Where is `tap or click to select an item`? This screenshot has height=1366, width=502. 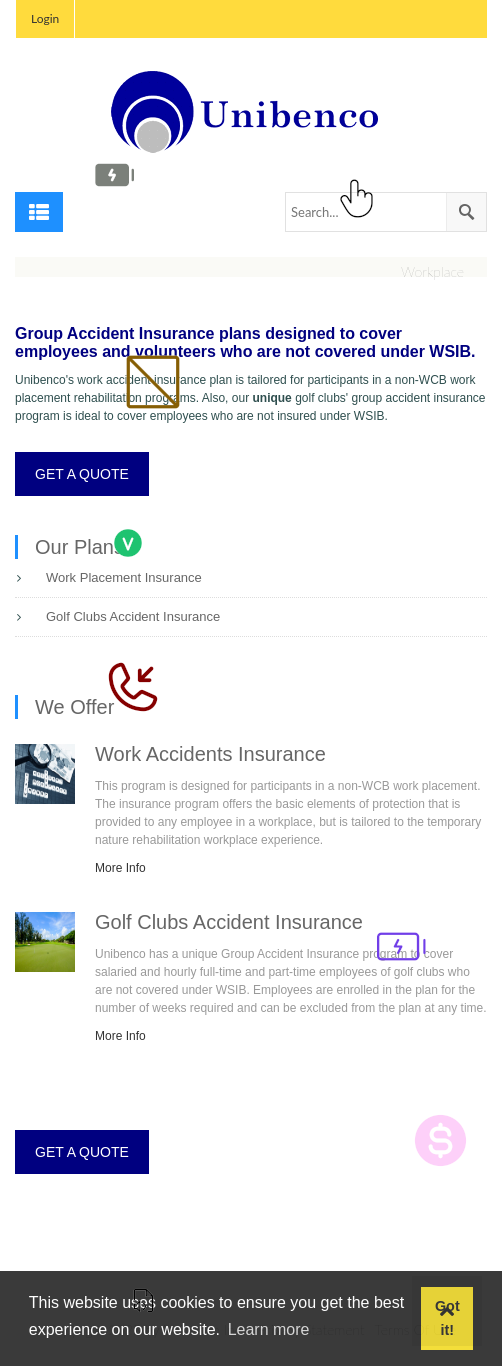
tap or click to select an item is located at coordinates (356, 198).